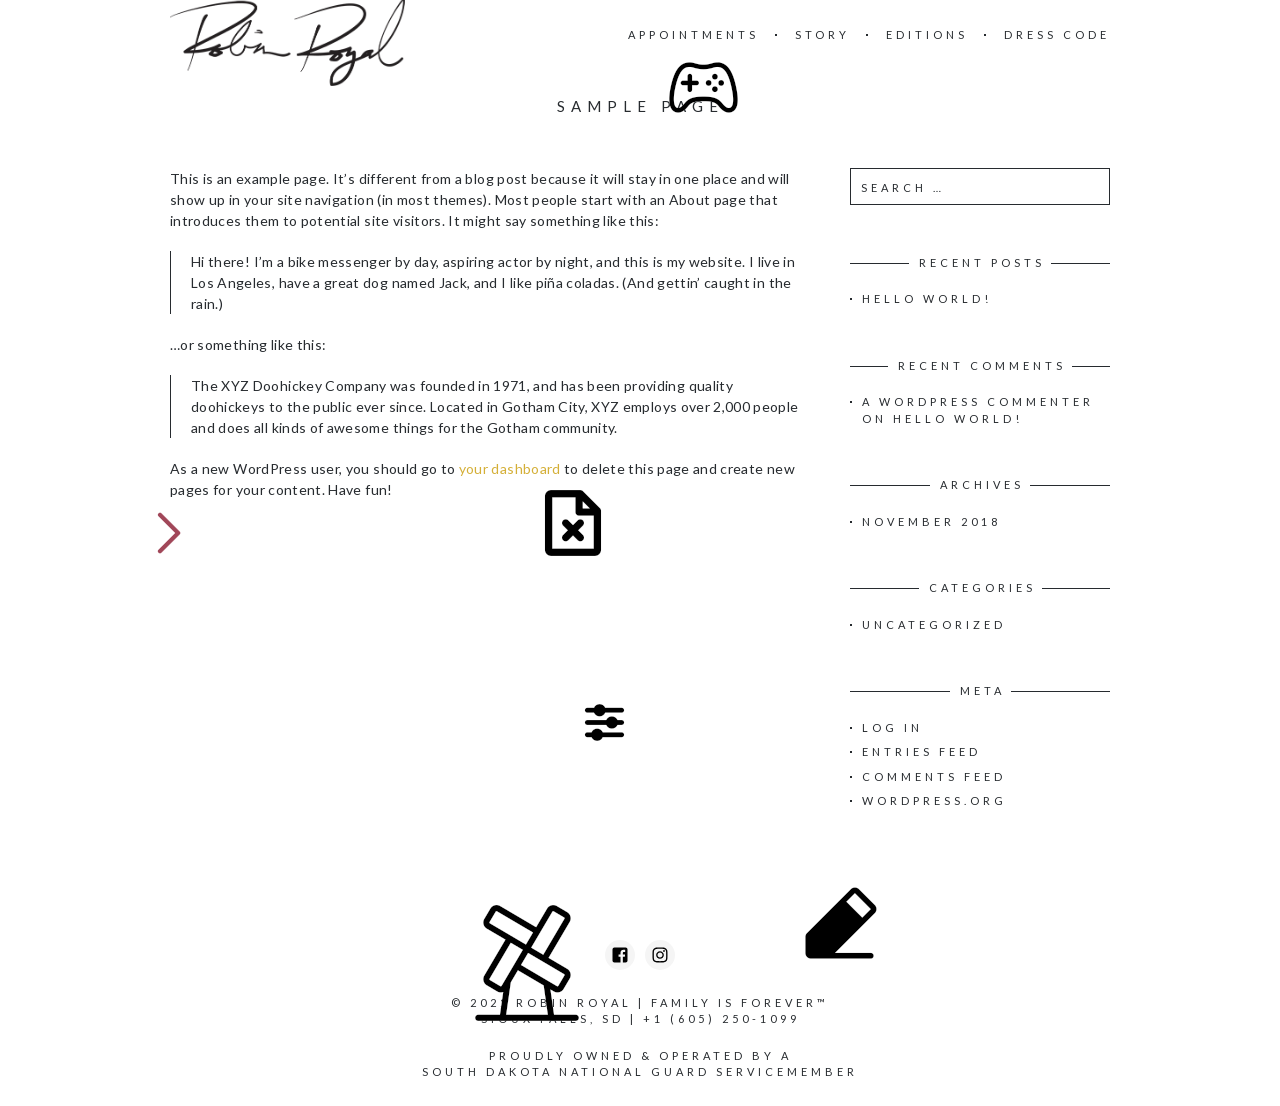 Image resolution: width=1280 pixels, height=1106 pixels. I want to click on navigate to the next item or page, so click(168, 533).